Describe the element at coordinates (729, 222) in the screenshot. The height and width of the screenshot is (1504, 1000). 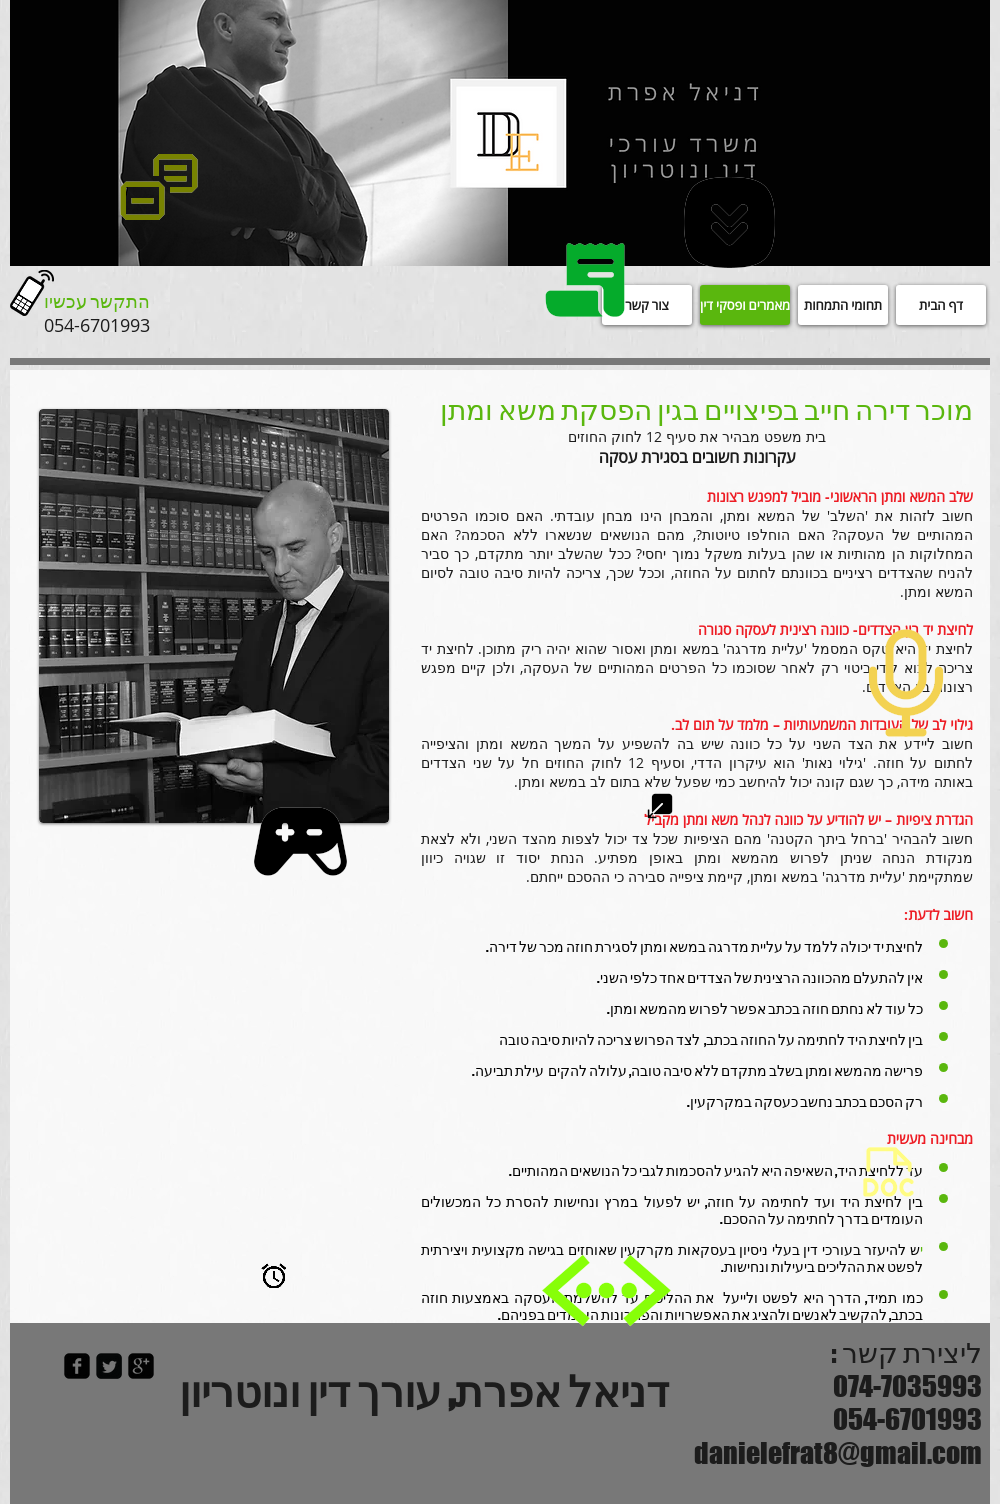
I see `expand content or show more options` at that location.